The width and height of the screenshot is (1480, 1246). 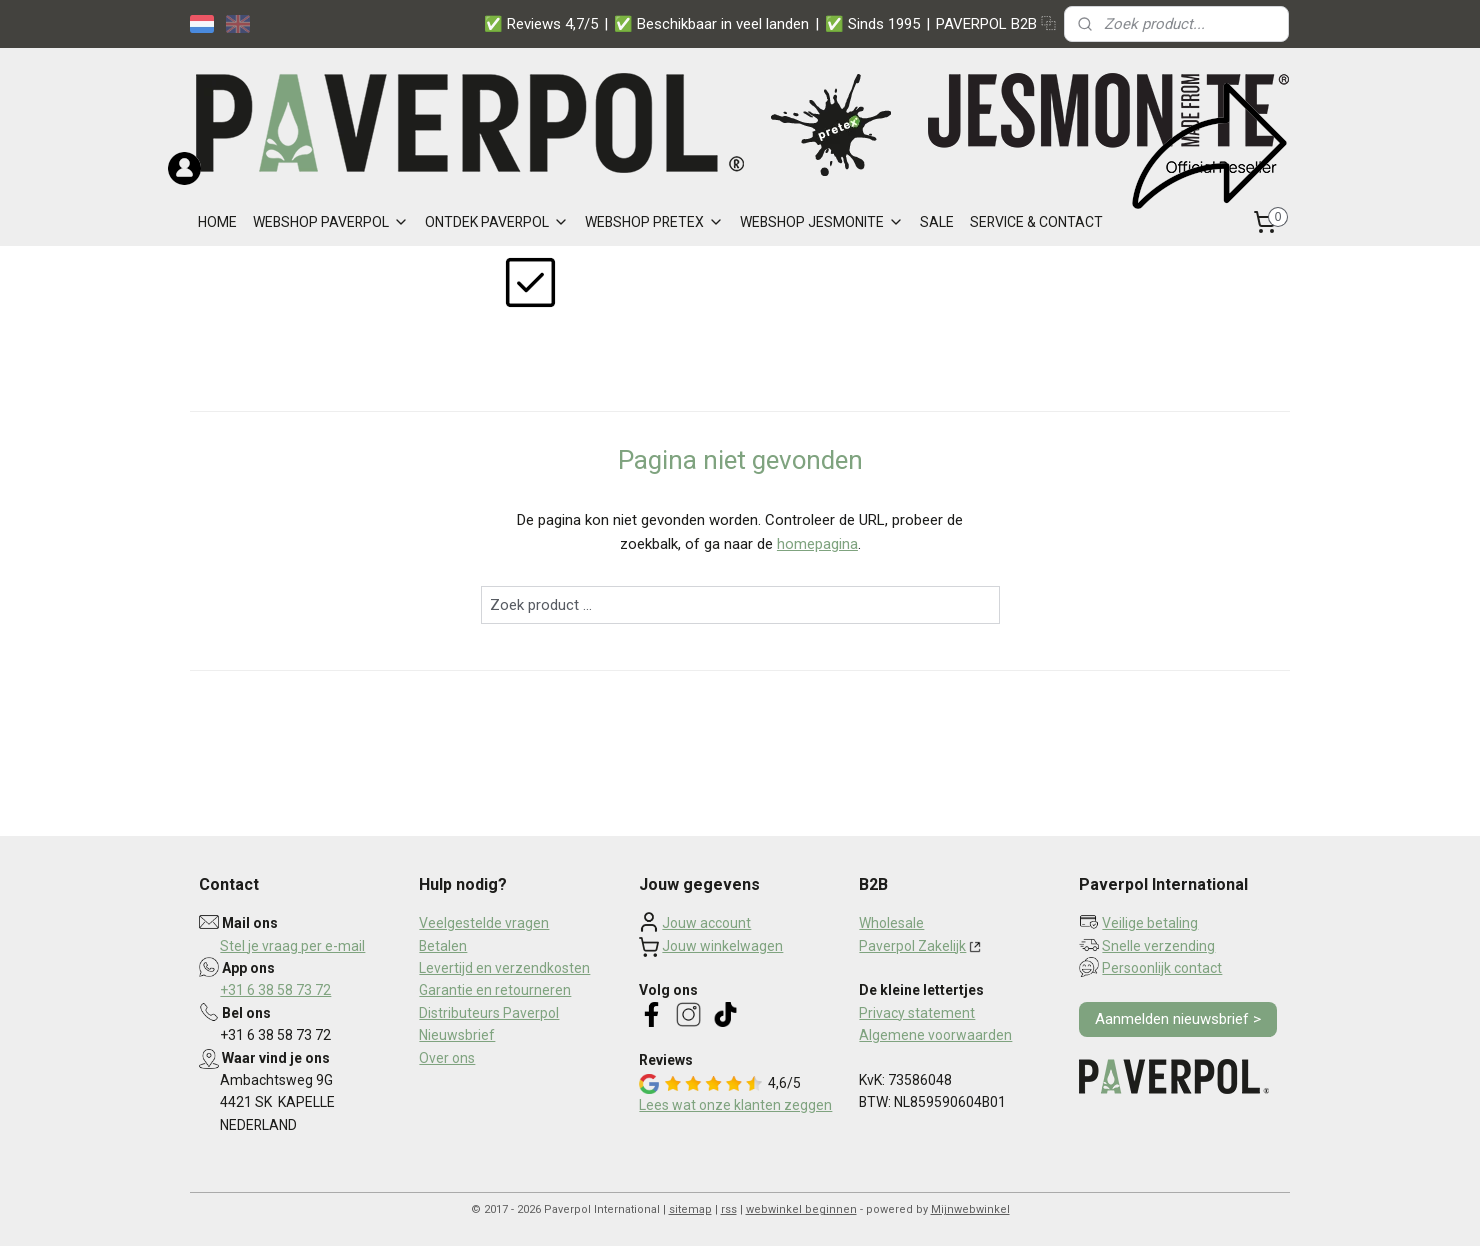 What do you see at coordinates (530, 282) in the screenshot?
I see `select or confirm an option` at bounding box center [530, 282].